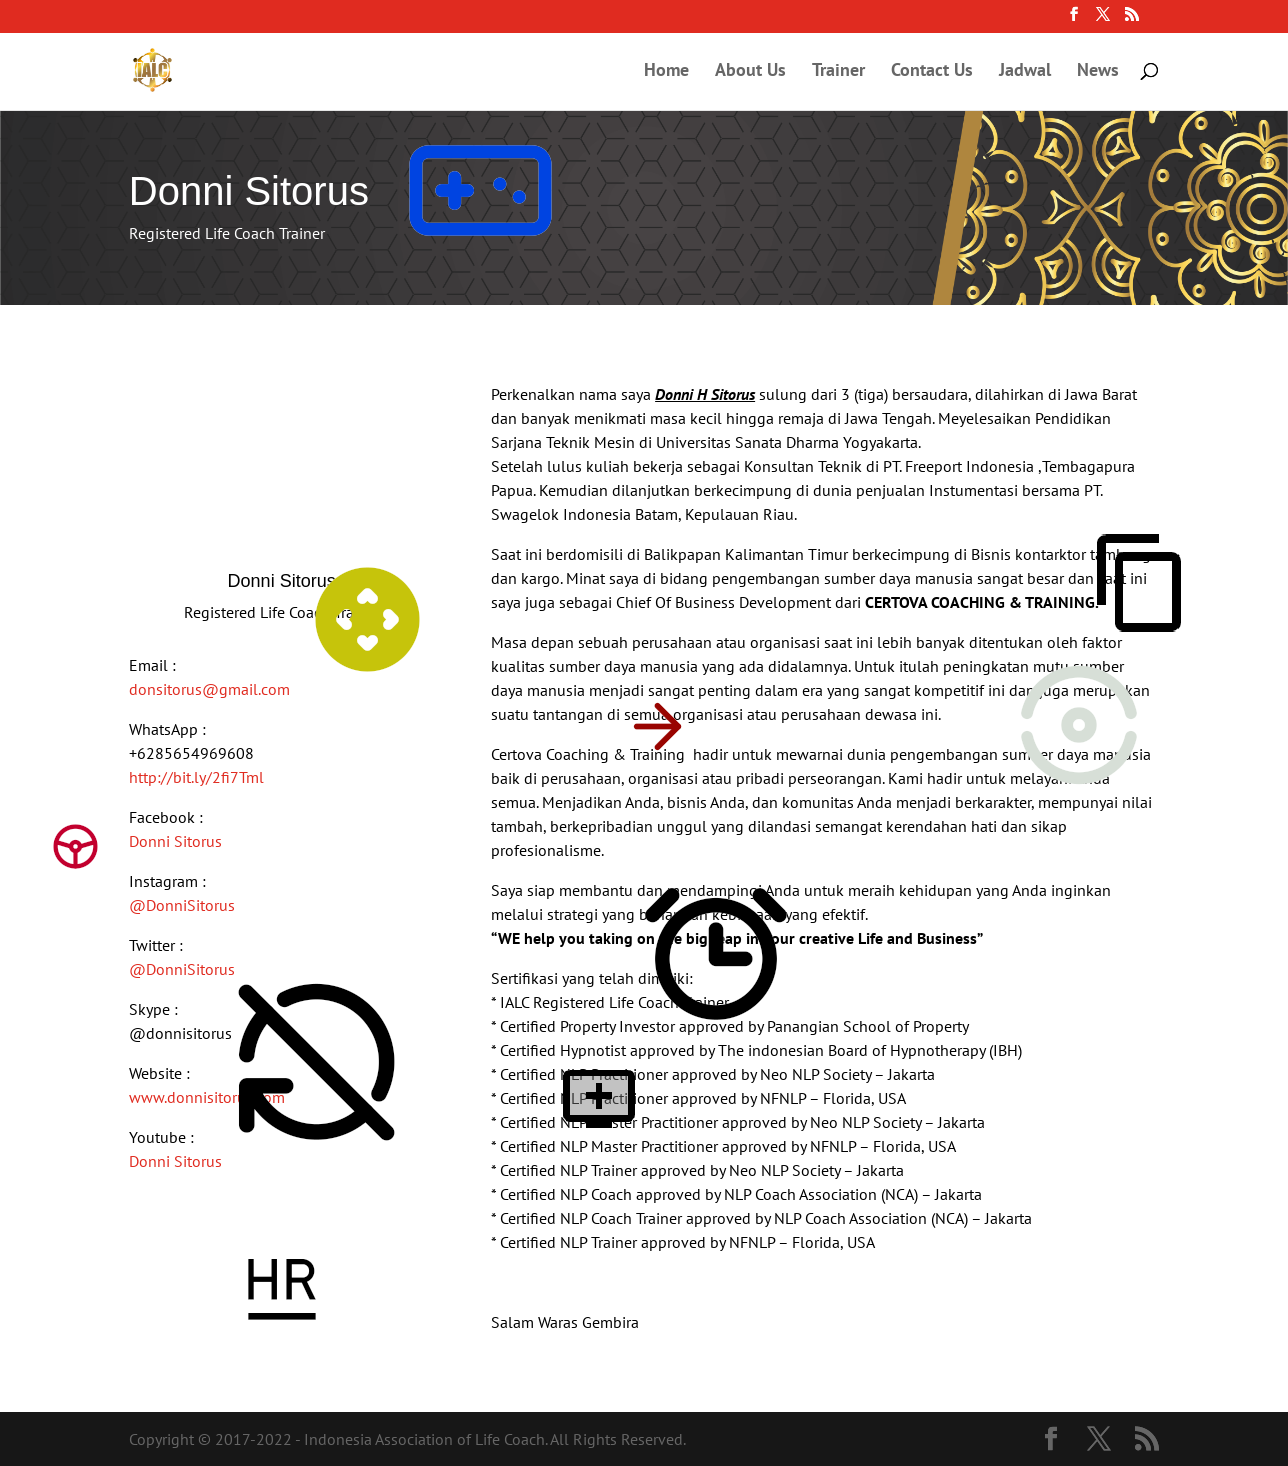 This screenshot has width=1288, height=1466. What do you see at coordinates (657, 726) in the screenshot?
I see `navigate to the next item or page` at bounding box center [657, 726].